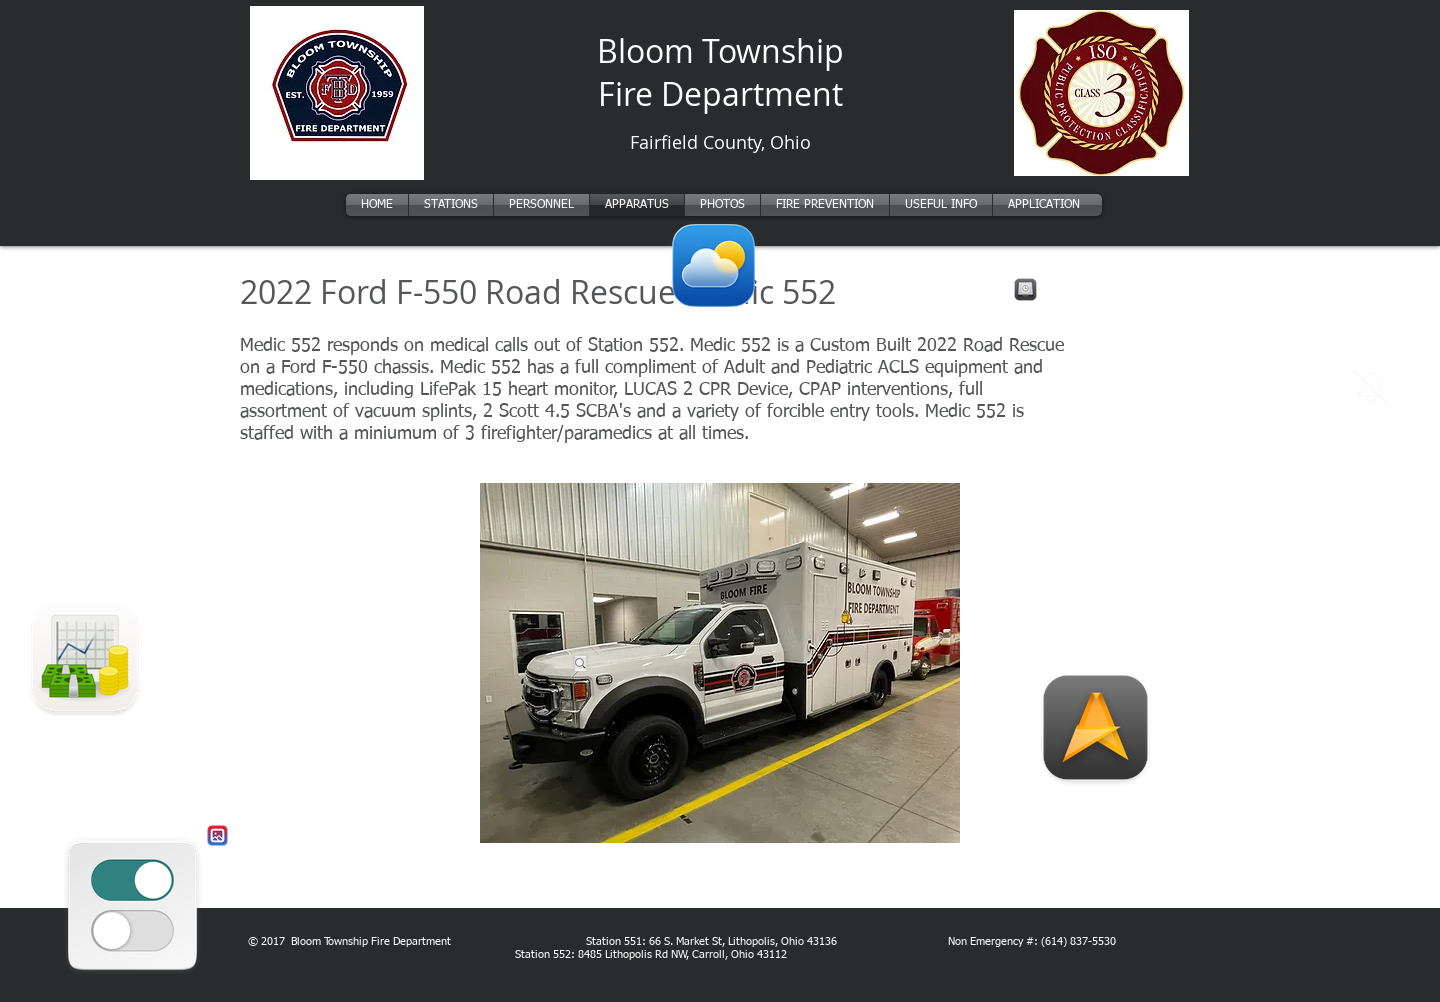 The height and width of the screenshot is (1002, 1440). Describe the element at coordinates (85, 658) in the screenshot. I see `open gnucash personal finance application` at that location.